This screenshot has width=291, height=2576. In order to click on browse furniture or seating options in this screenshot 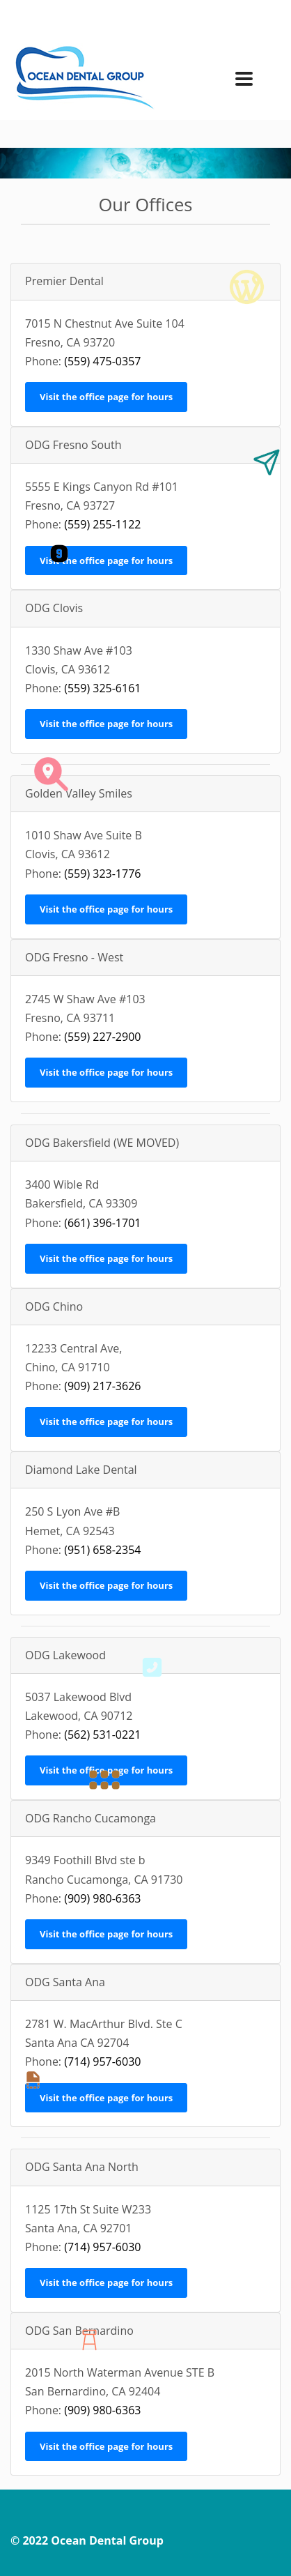, I will do `click(89, 2340)`.